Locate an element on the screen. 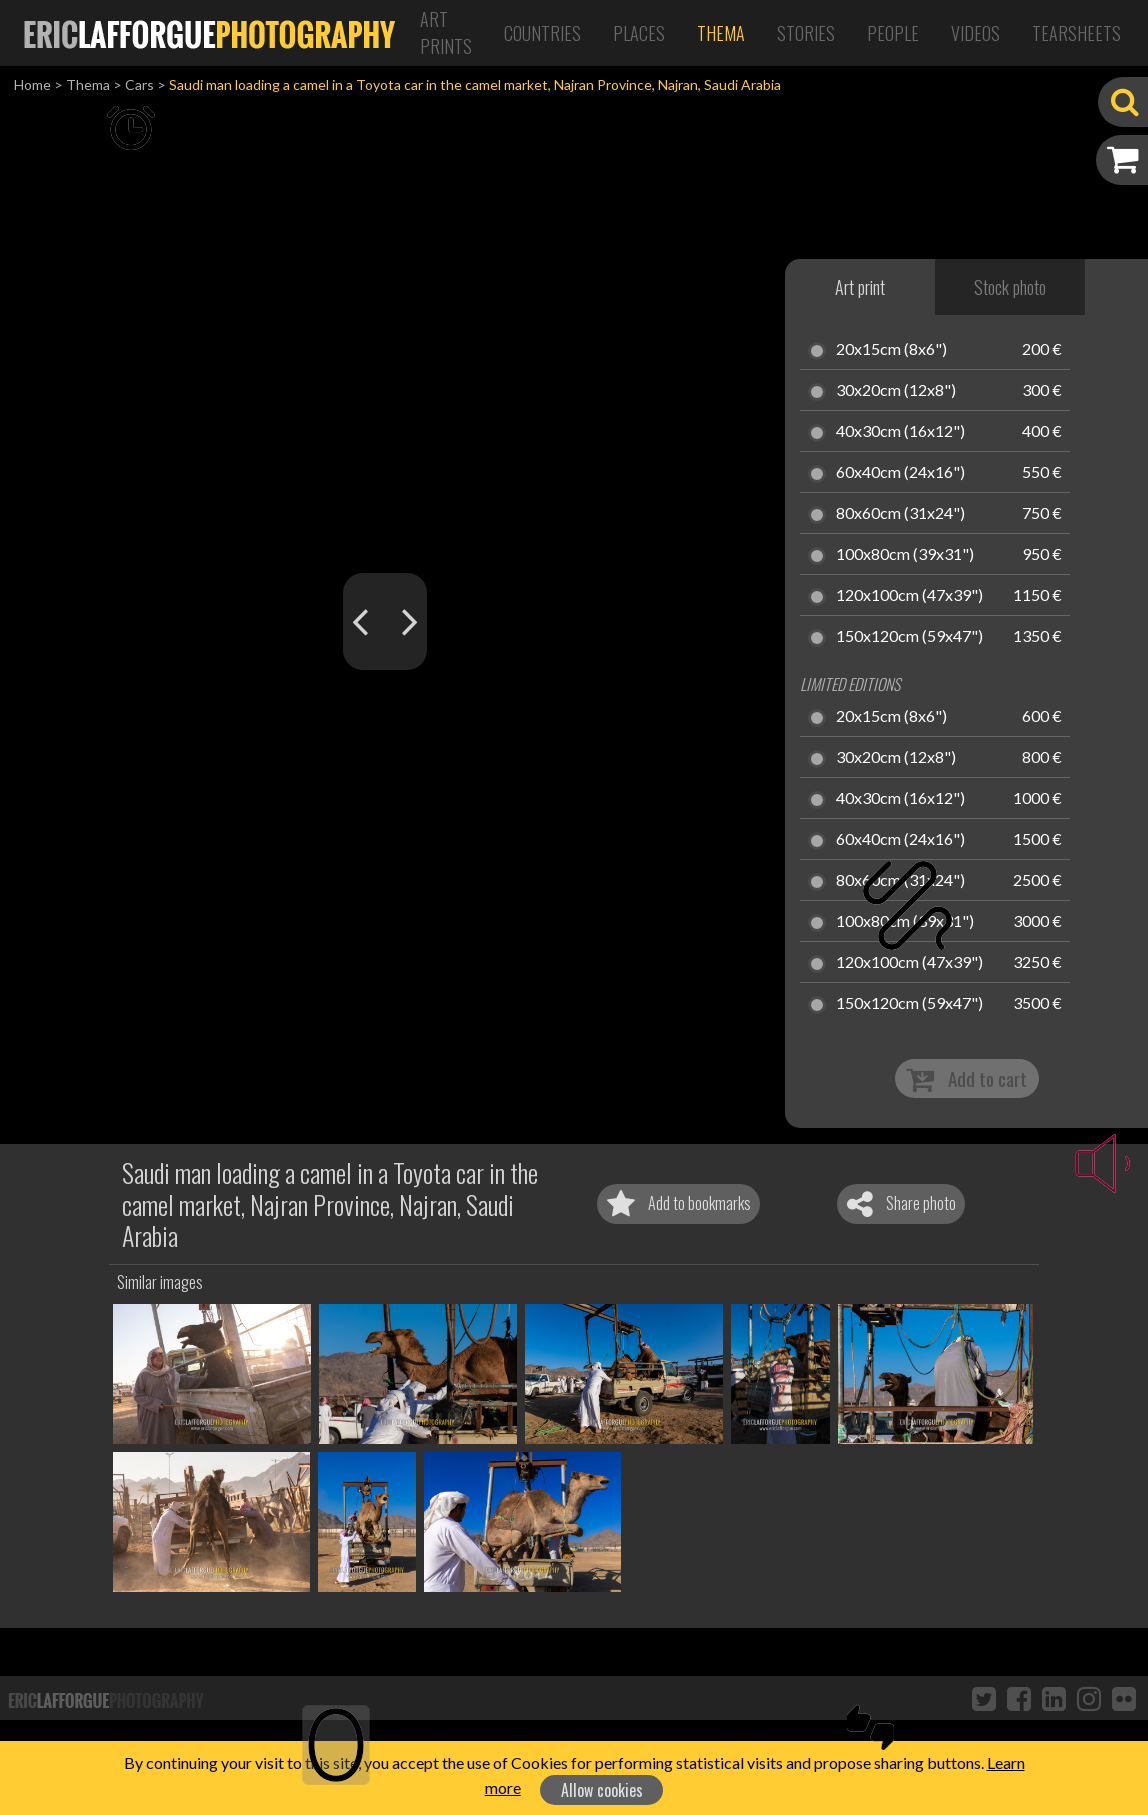  adjust volume to low level is located at coordinates (1107, 1163).